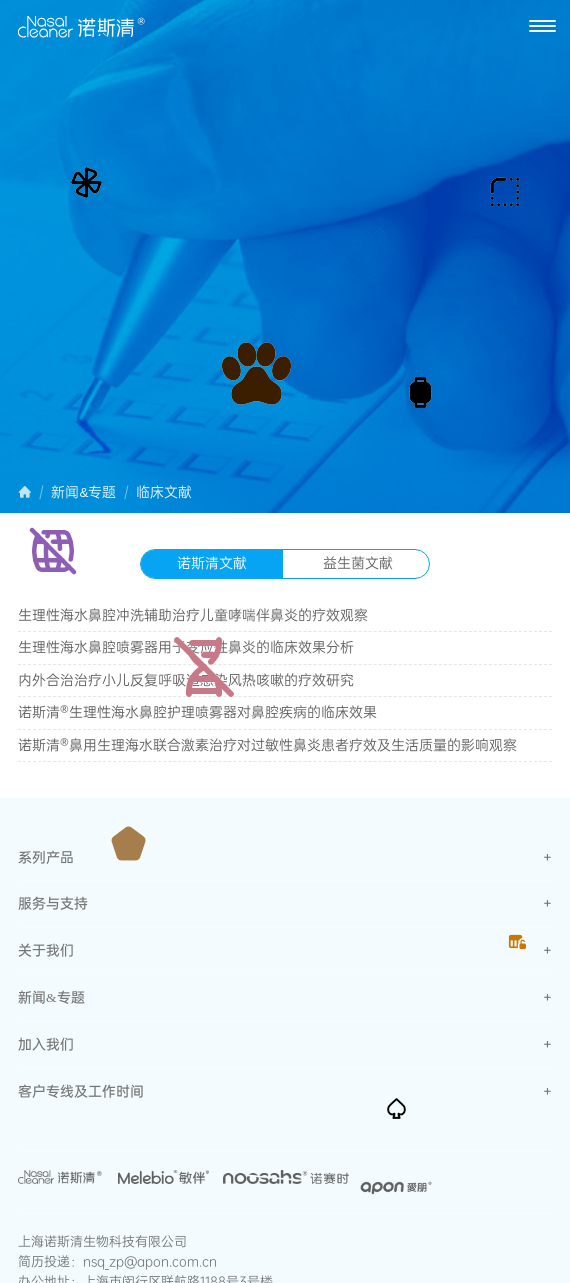 Image resolution: width=570 pixels, height=1283 pixels. What do you see at coordinates (256, 373) in the screenshot?
I see `access pet-related features or settings` at bounding box center [256, 373].